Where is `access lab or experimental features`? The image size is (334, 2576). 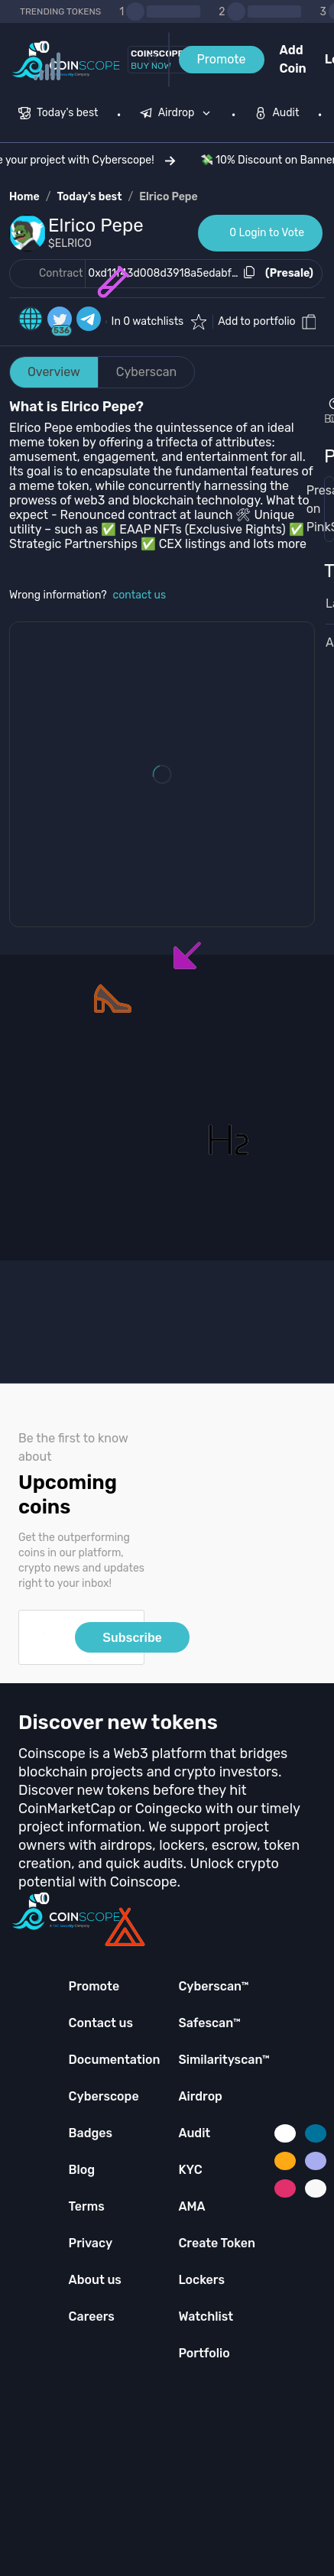 access lab or experimental features is located at coordinates (113, 281).